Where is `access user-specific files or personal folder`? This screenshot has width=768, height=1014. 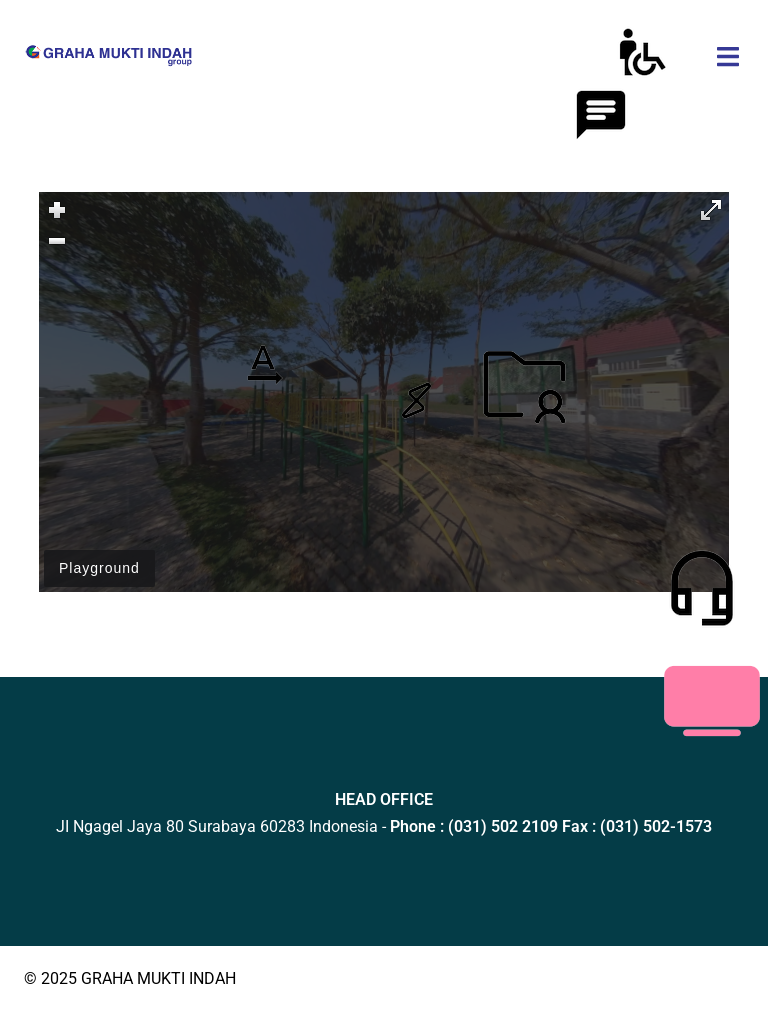 access user-specific files or personal folder is located at coordinates (524, 382).